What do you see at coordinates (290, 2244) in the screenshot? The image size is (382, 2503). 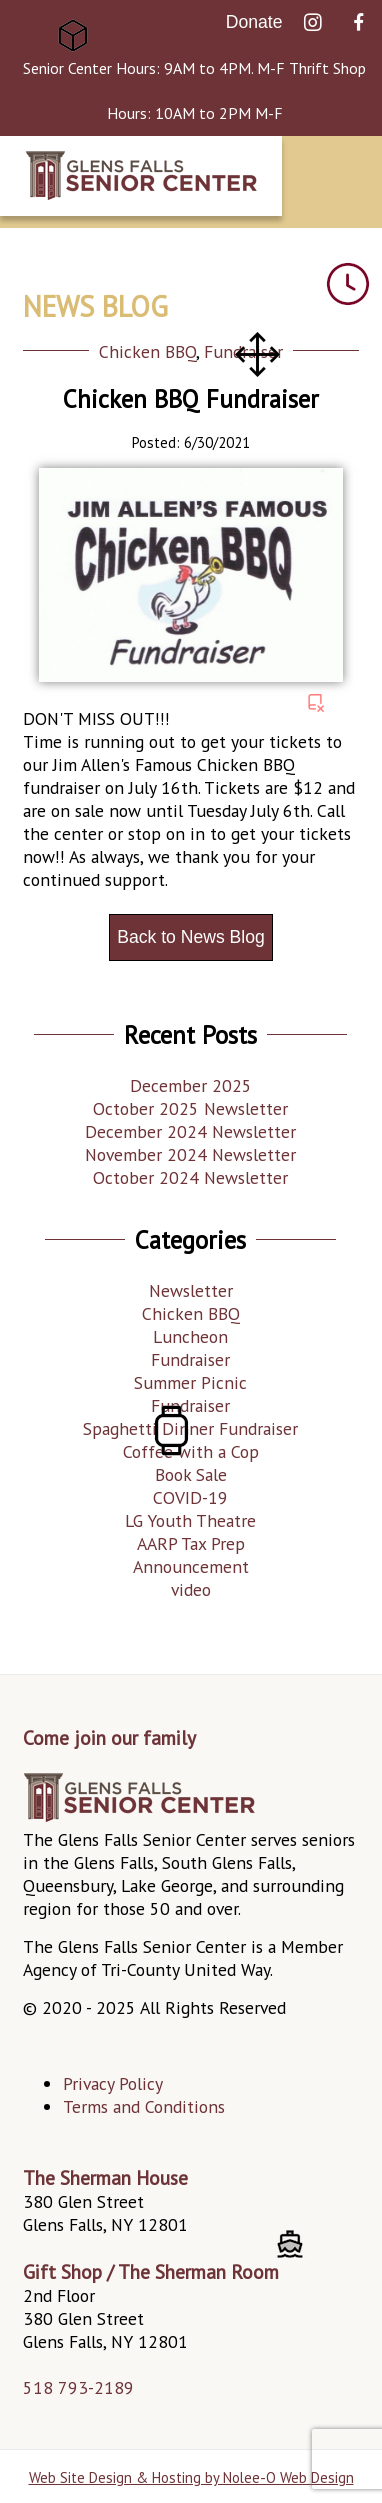 I see `get directions by ferry or boat` at bounding box center [290, 2244].